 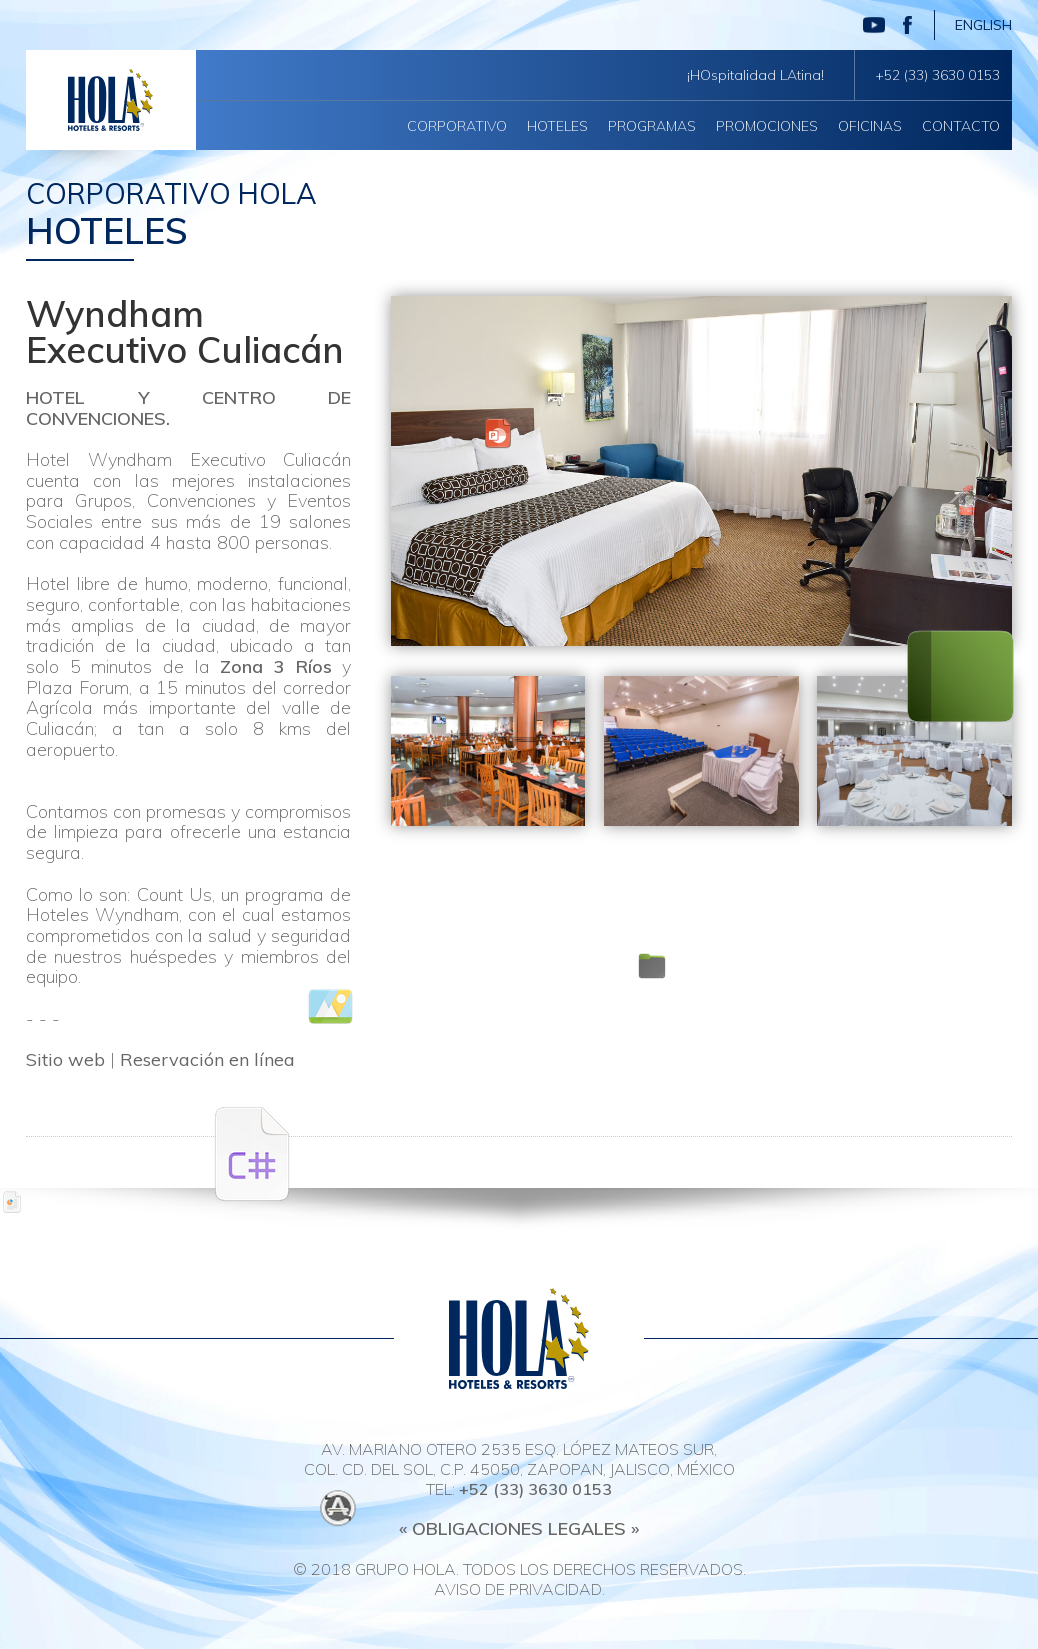 What do you see at coordinates (252, 1154) in the screenshot?
I see `a C# source code file` at bounding box center [252, 1154].